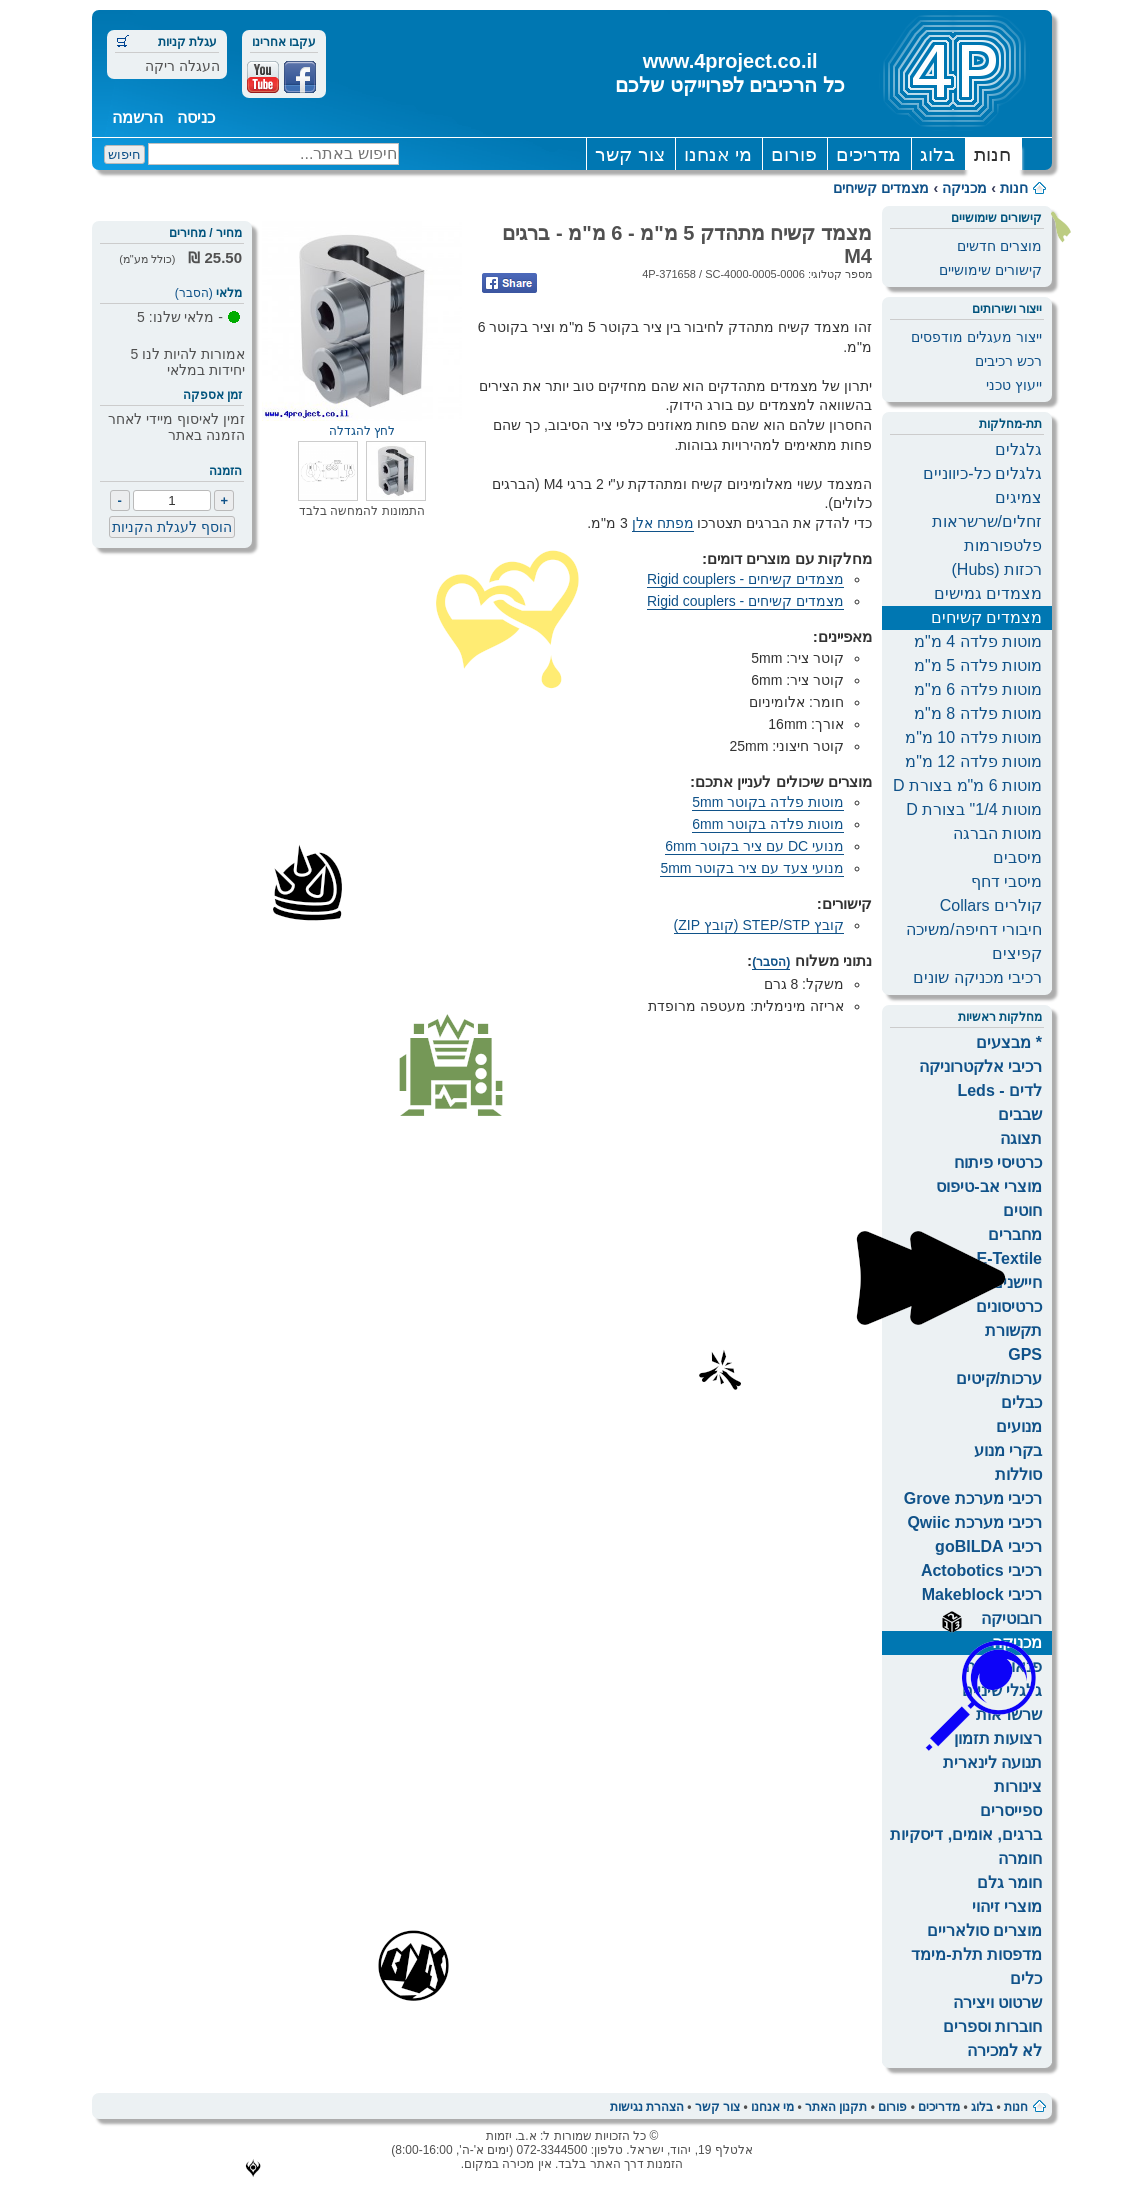 The image size is (1144, 2199). I want to click on indicates arctic or cold climate game environment, so click(413, 1965).